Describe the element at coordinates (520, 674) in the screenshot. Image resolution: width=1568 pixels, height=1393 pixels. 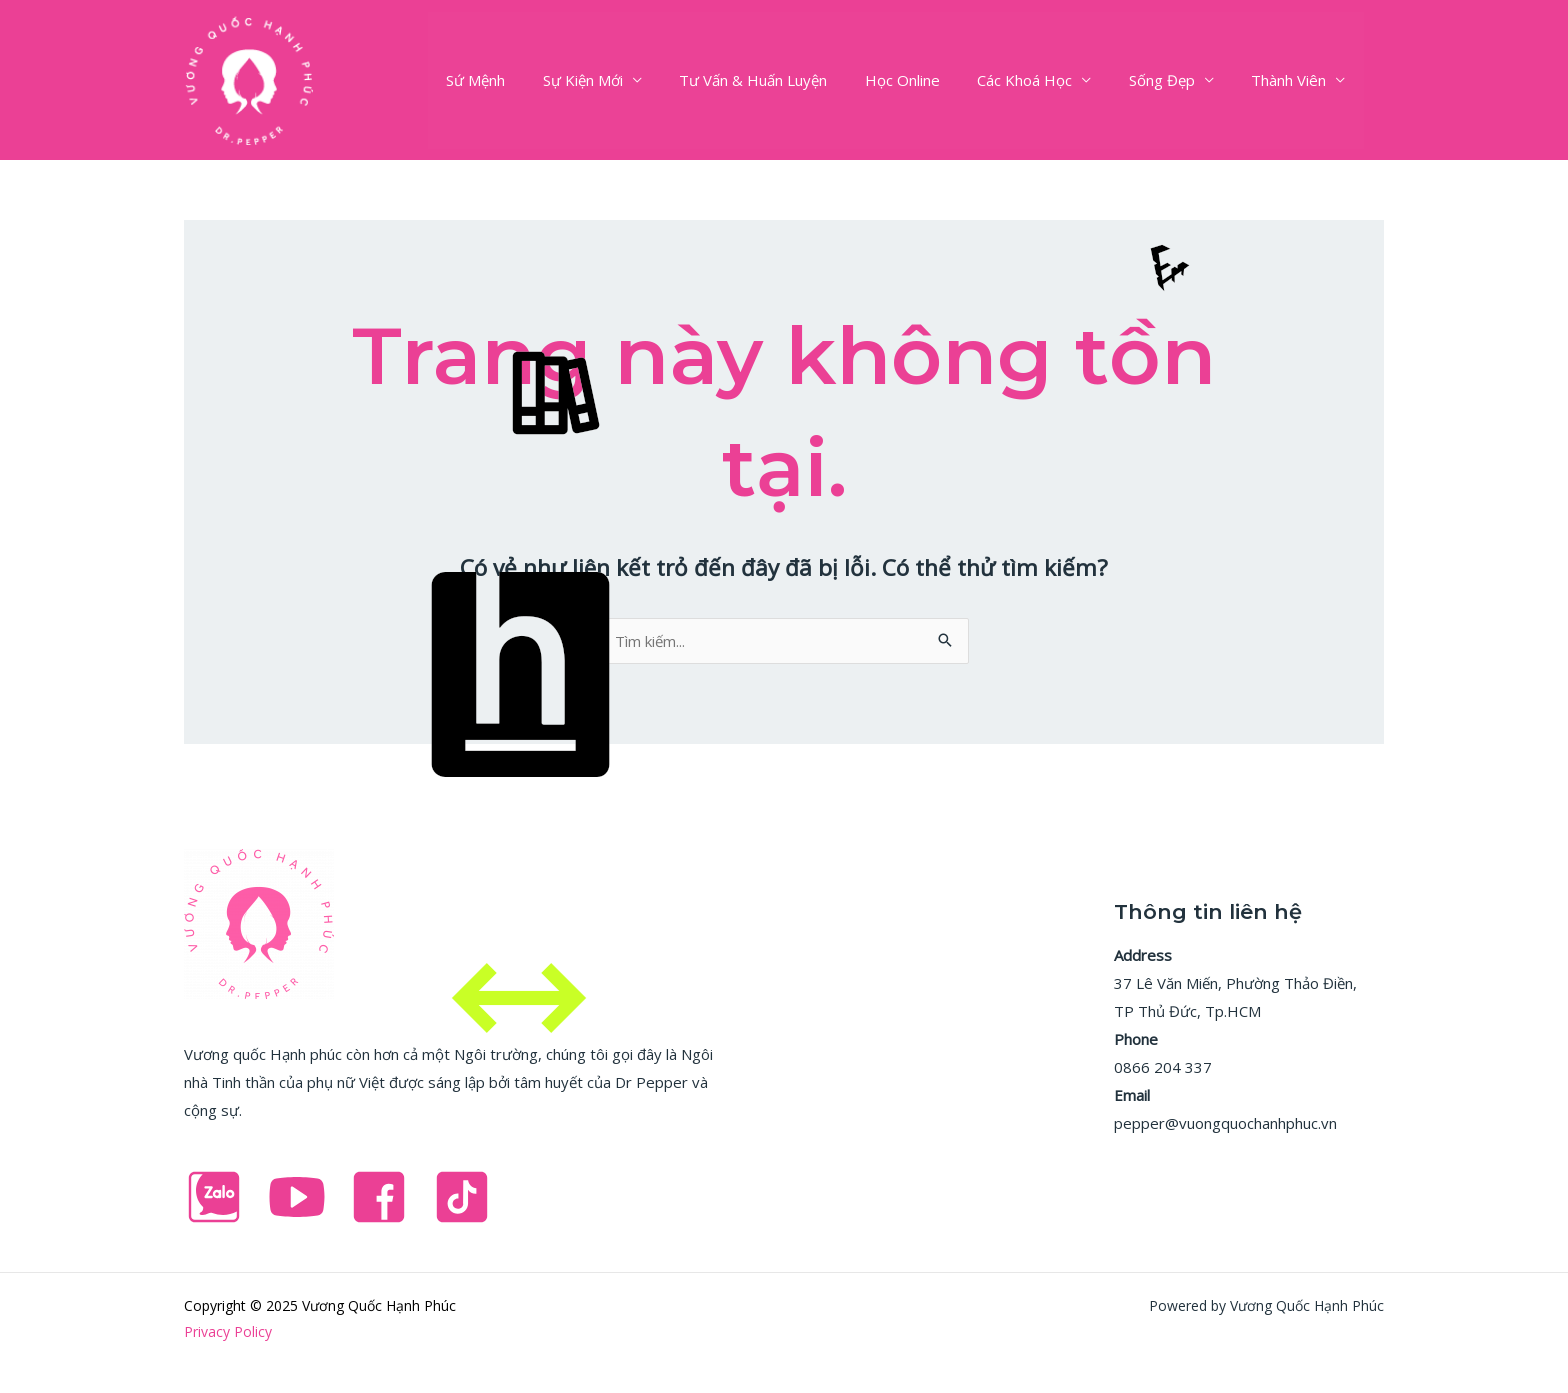
I see `visit hackerearth coding platform` at that location.